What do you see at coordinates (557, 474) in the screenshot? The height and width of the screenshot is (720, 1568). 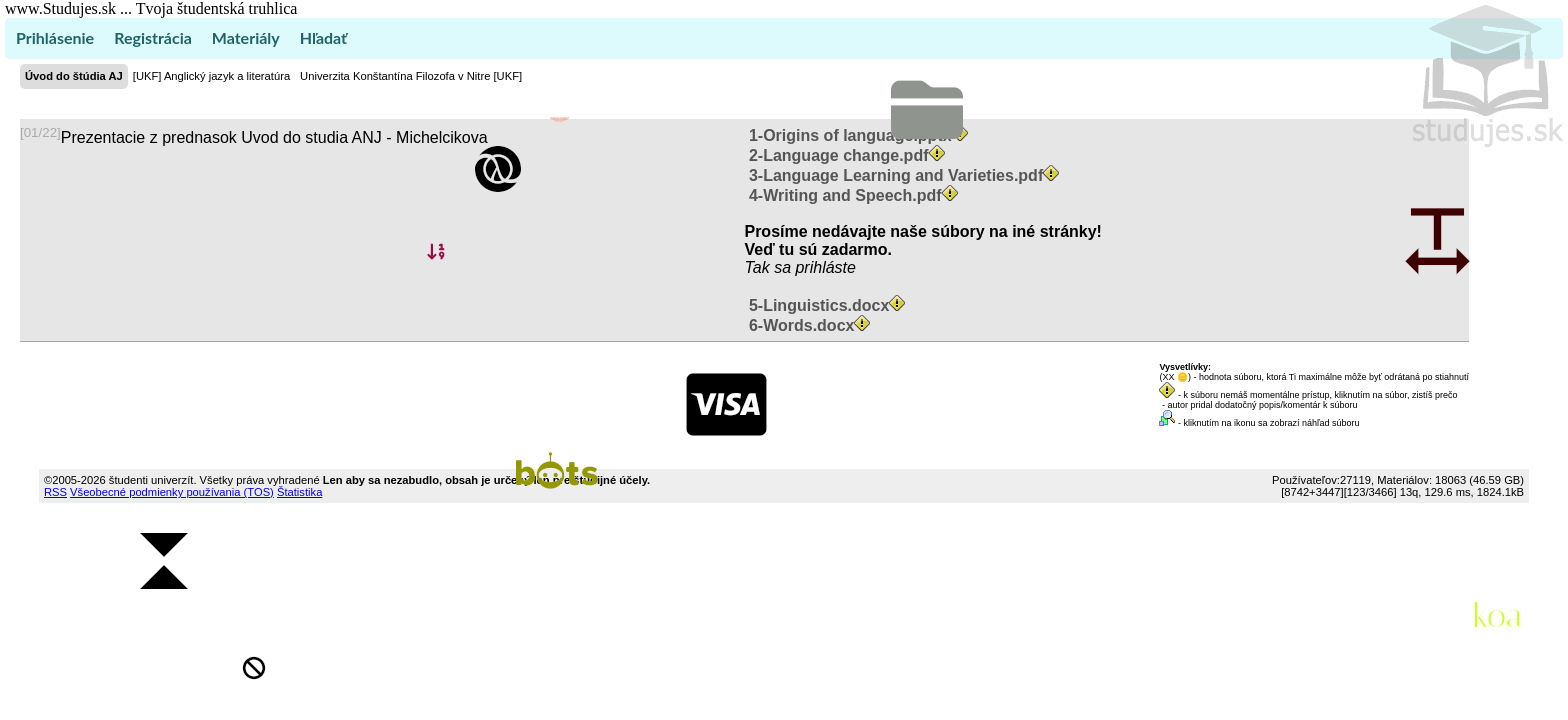 I see `bots platform logo` at bounding box center [557, 474].